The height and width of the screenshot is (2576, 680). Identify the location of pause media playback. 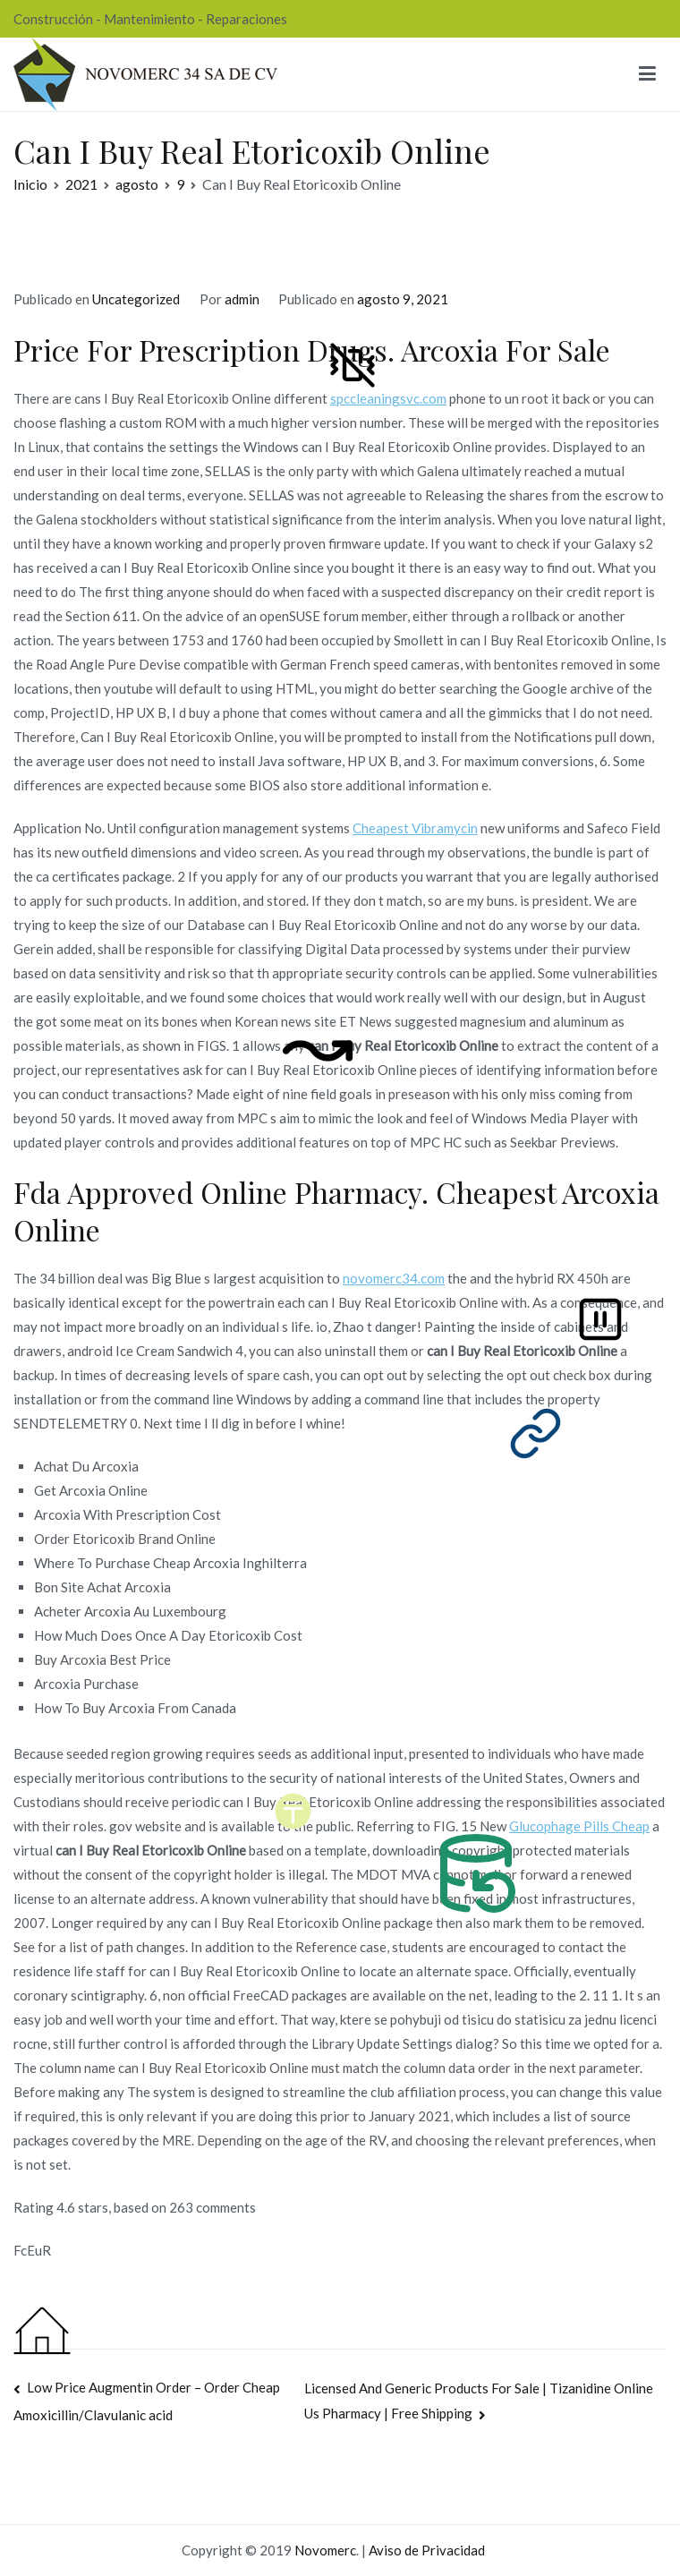
(600, 1319).